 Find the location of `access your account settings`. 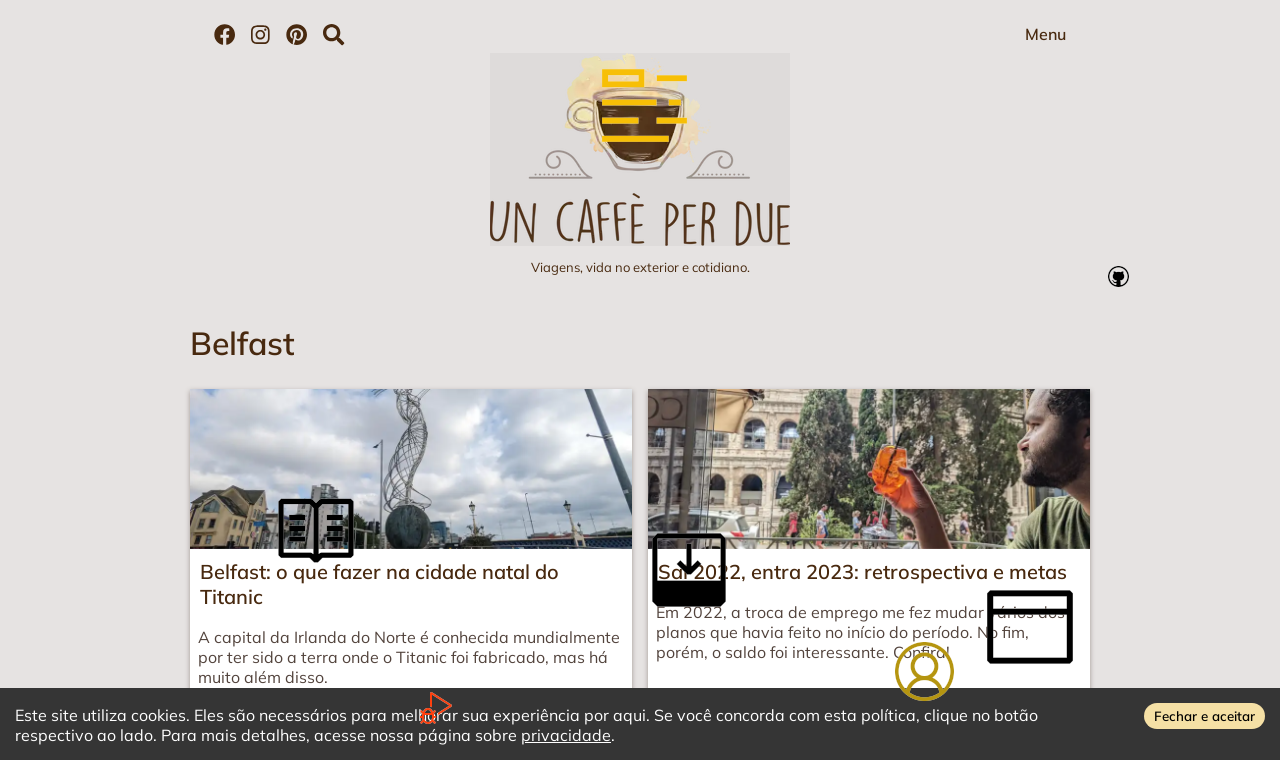

access your account settings is located at coordinates (924, 671).